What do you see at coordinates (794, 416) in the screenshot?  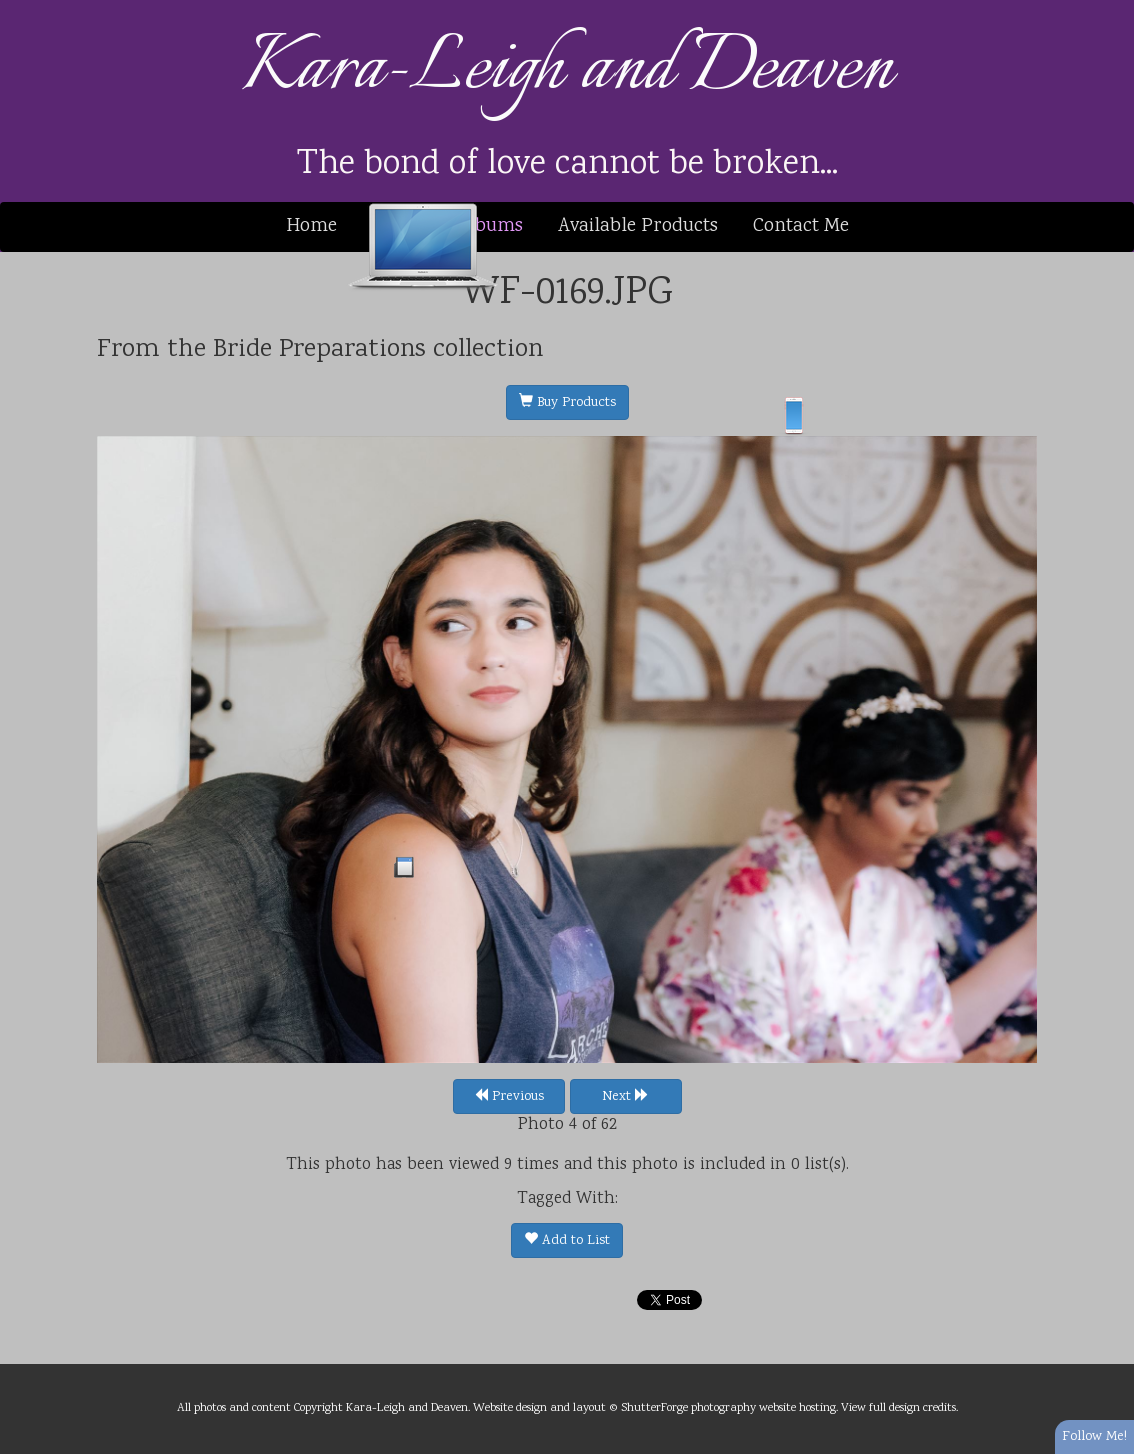 I see `iPhone 7 device icon for system identification` at bounding box center [794, 416].